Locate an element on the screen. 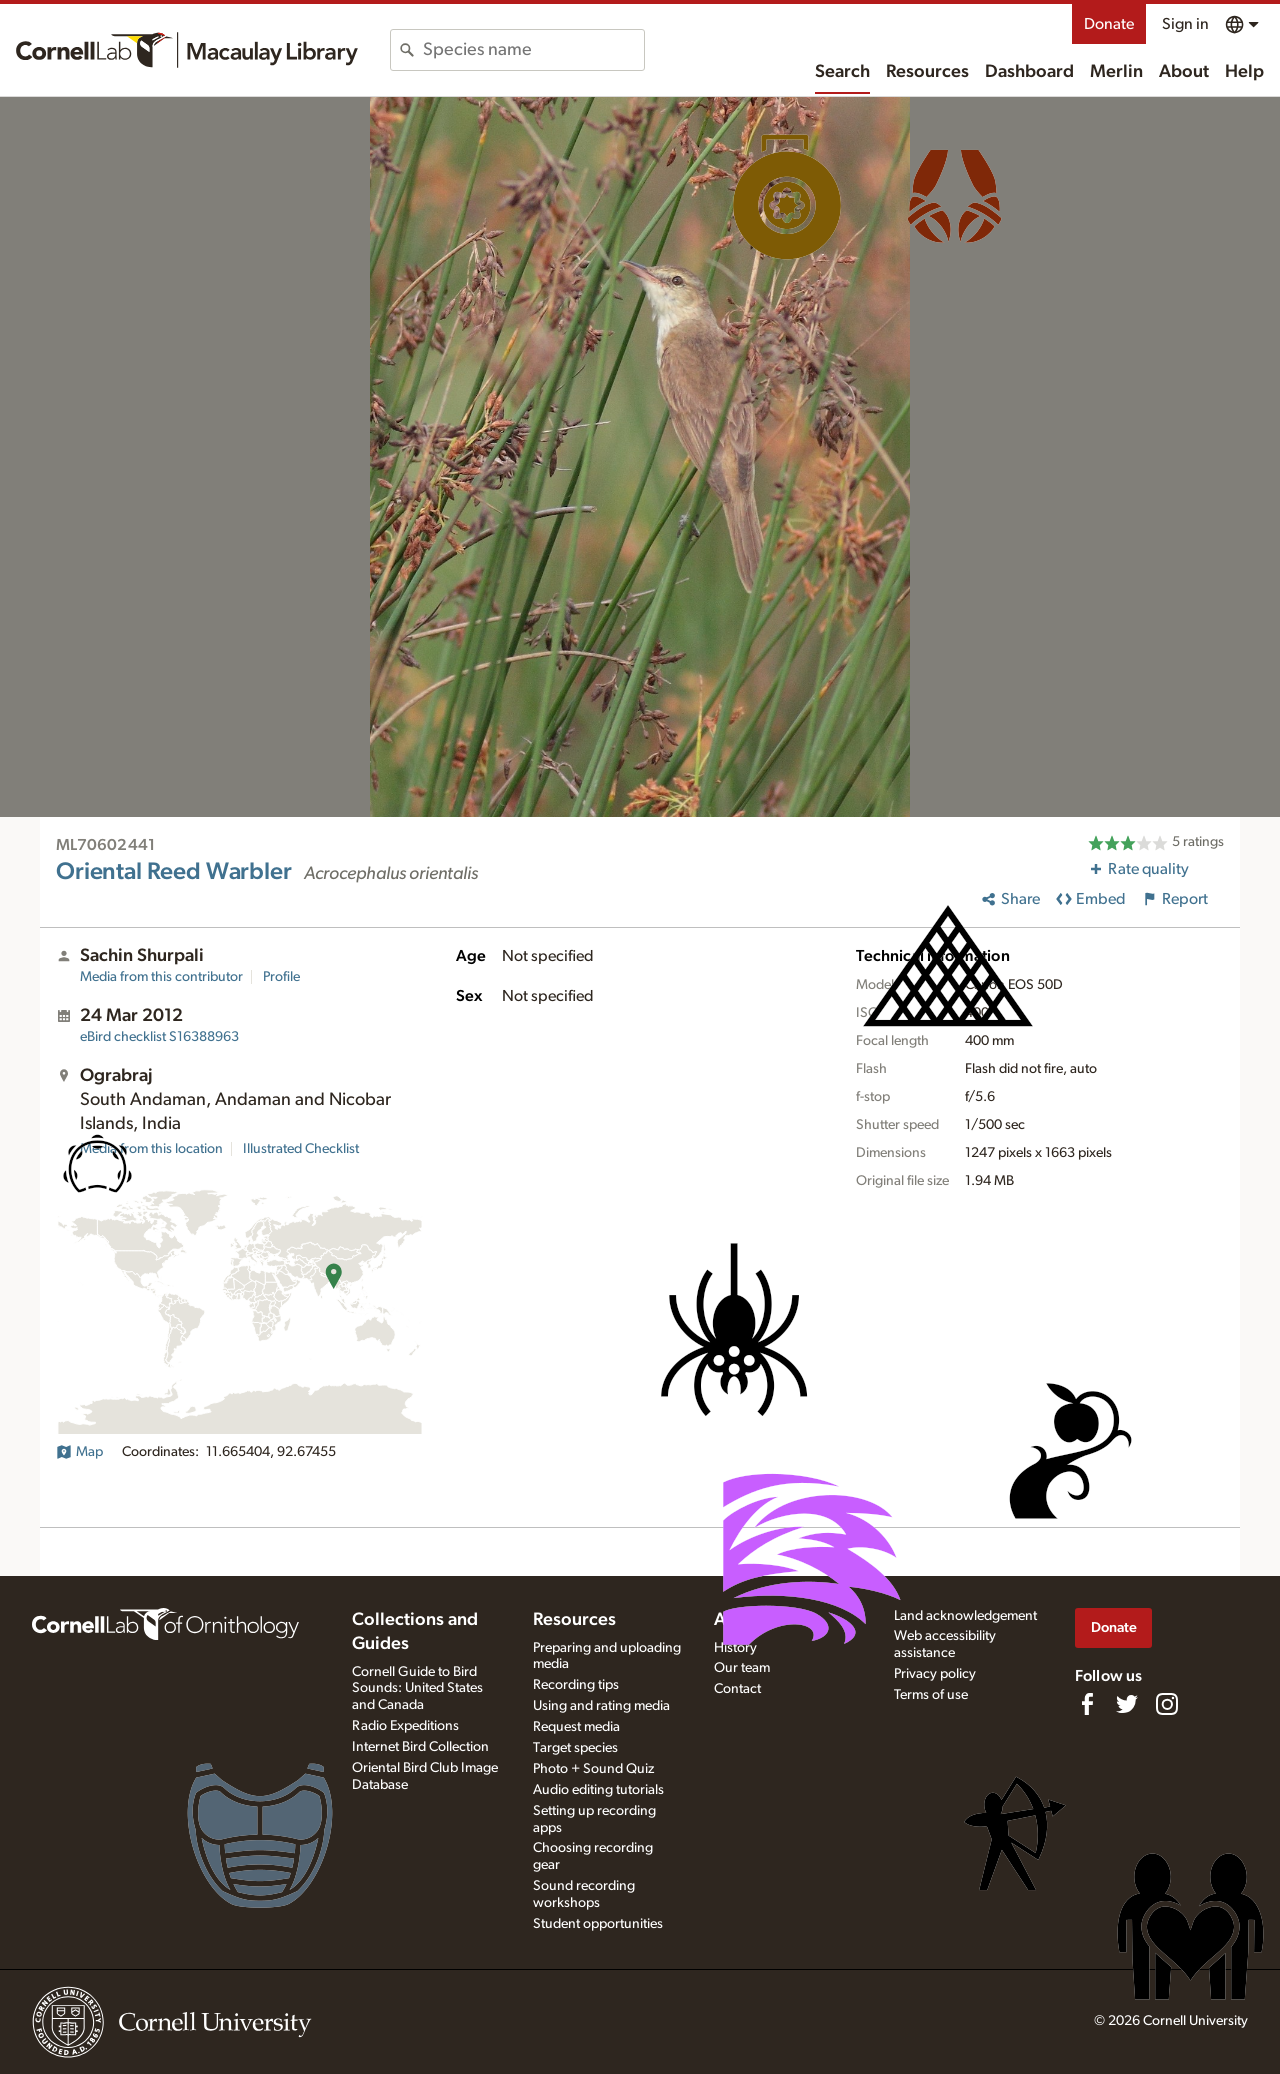 Image resolution: width=1280 pixels, height=2074 pixels. indicates plant fruiting stage in gardening game is located at coordinates (1067, 1451).